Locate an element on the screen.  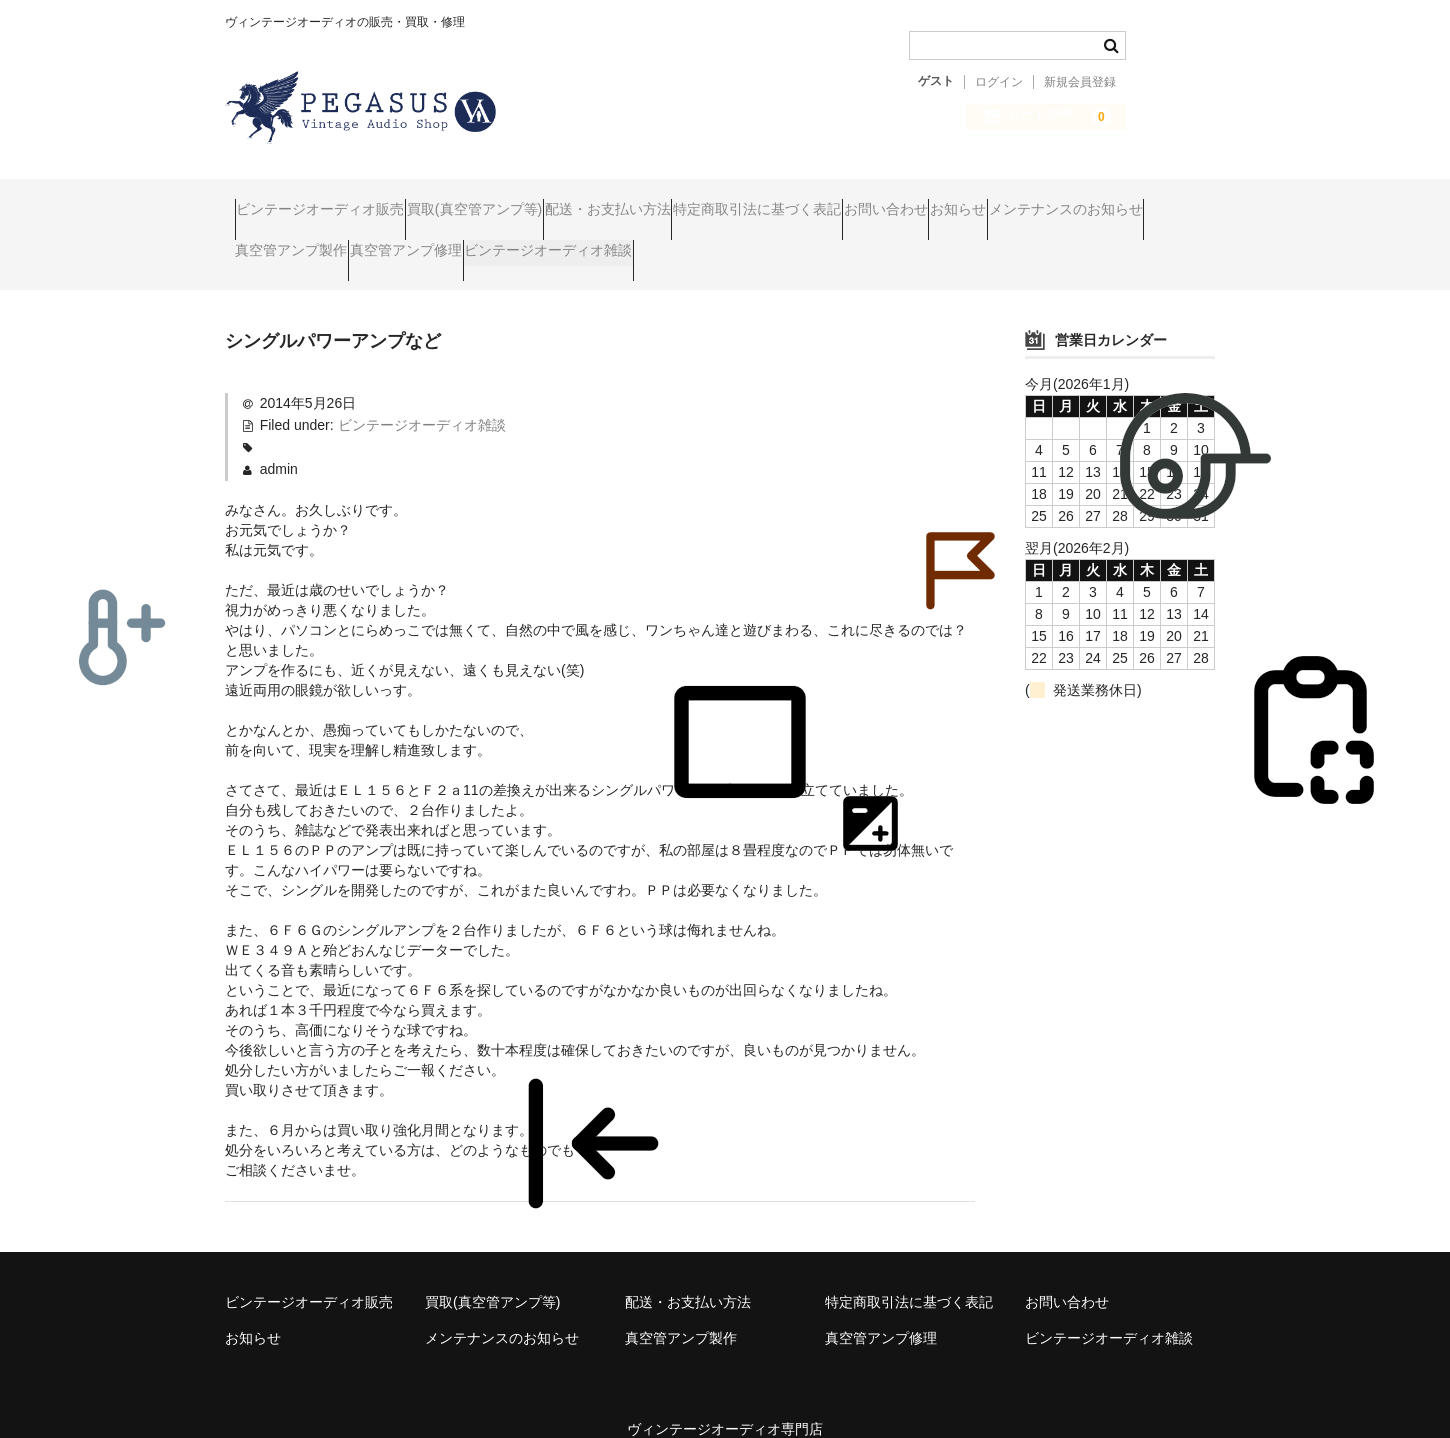
adjust image exposure settings is located at coordinates (870, 823).